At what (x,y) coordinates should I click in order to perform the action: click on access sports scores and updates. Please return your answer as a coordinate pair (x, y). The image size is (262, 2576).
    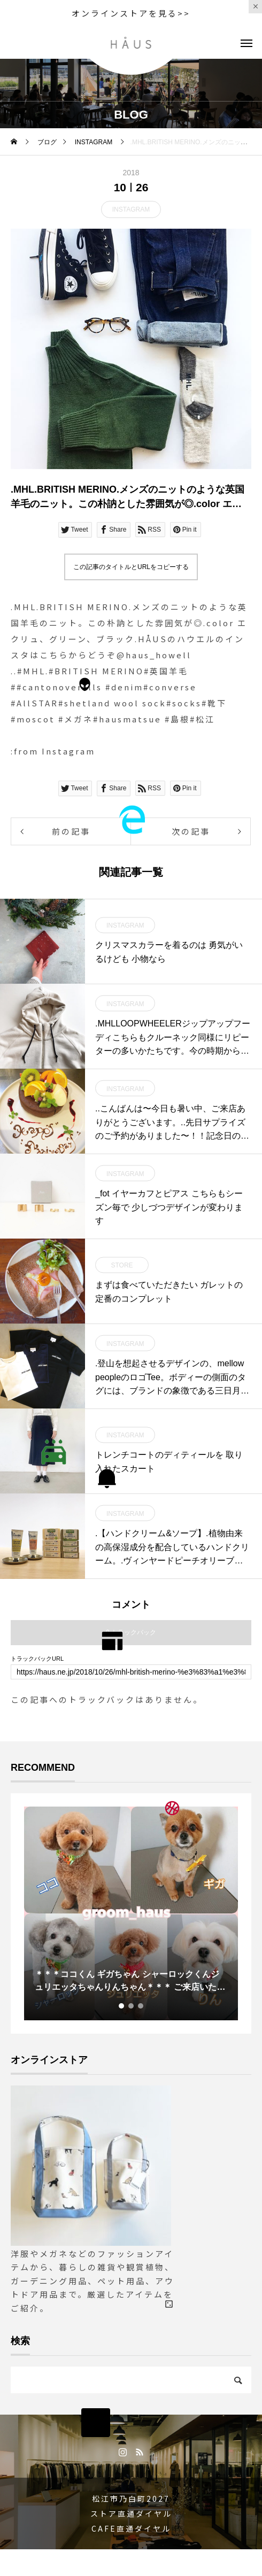
    Looking at the image, I should click on (172, 1808).